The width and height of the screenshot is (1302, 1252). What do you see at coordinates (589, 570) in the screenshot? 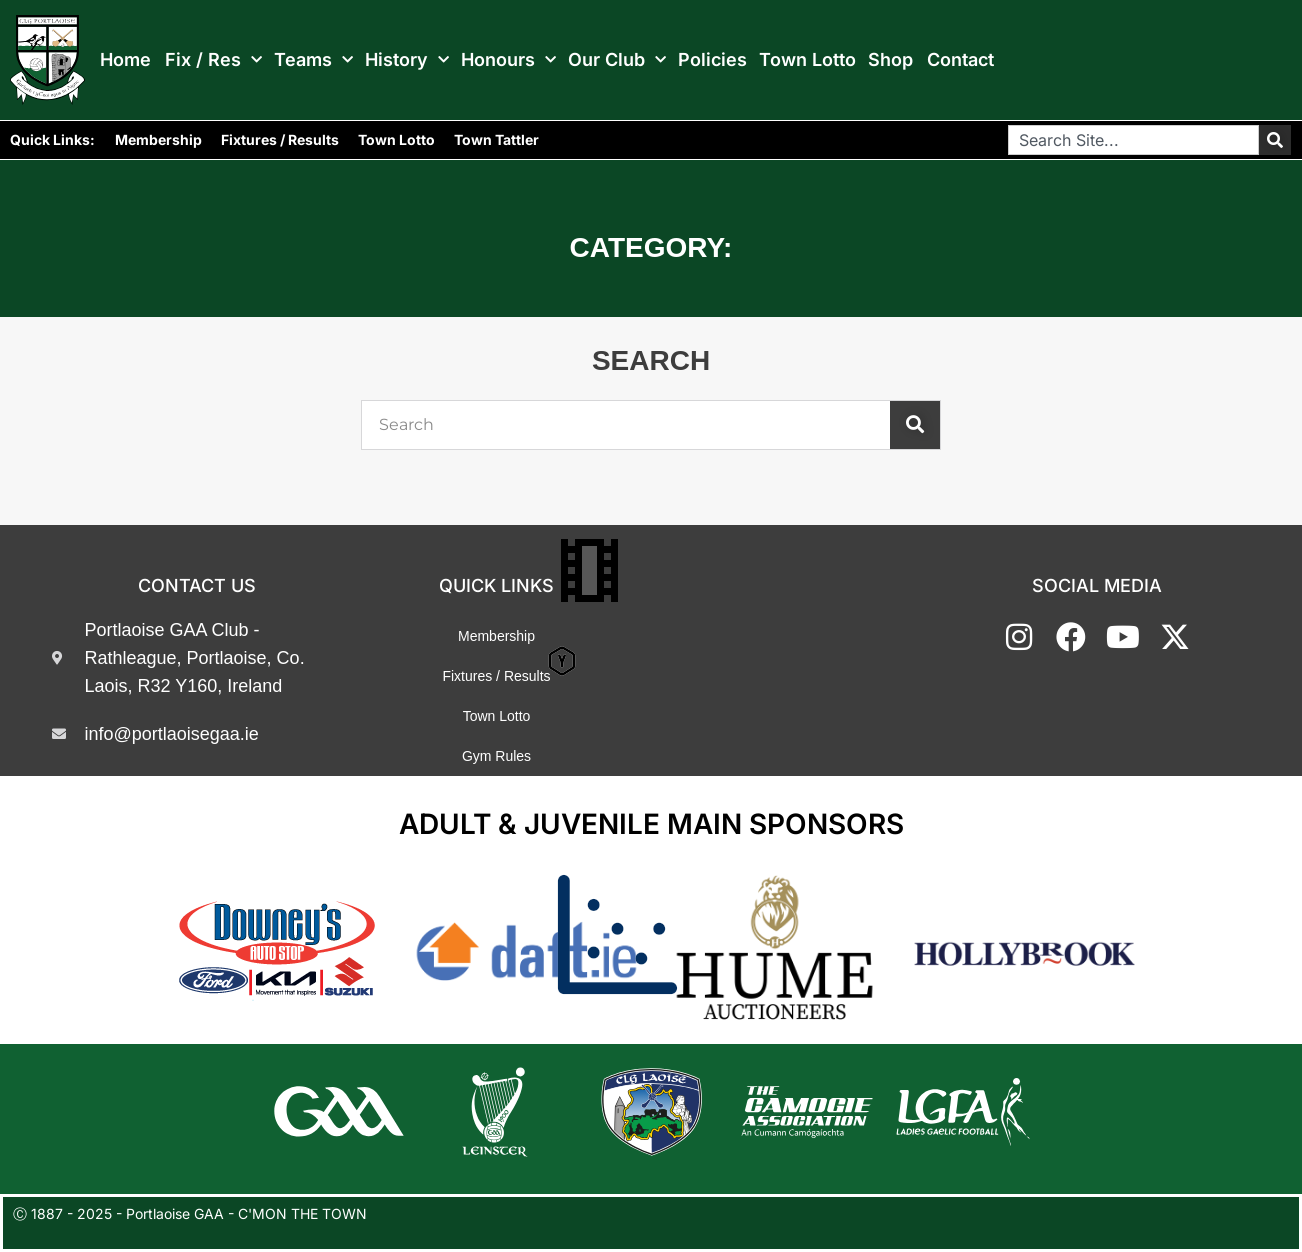
I see `access movies or video content` at bounding box center [589, 570].